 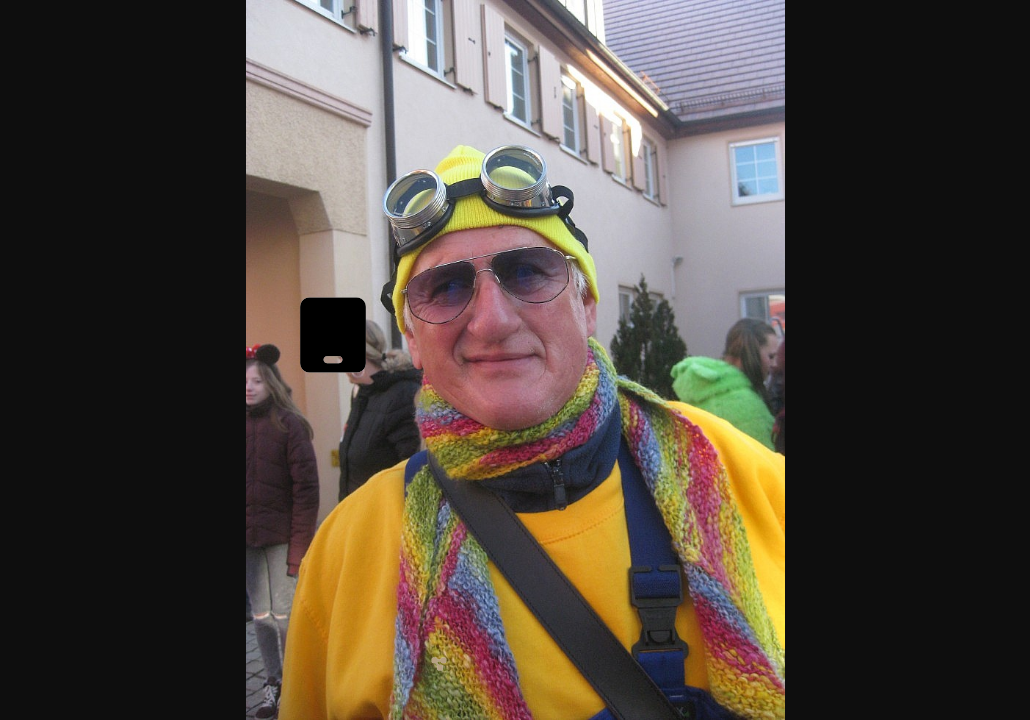 What do you see at coordinates (439, 664) in the screenshot?
I see `view project workflow or diagram` at bounding box center [439, 664].